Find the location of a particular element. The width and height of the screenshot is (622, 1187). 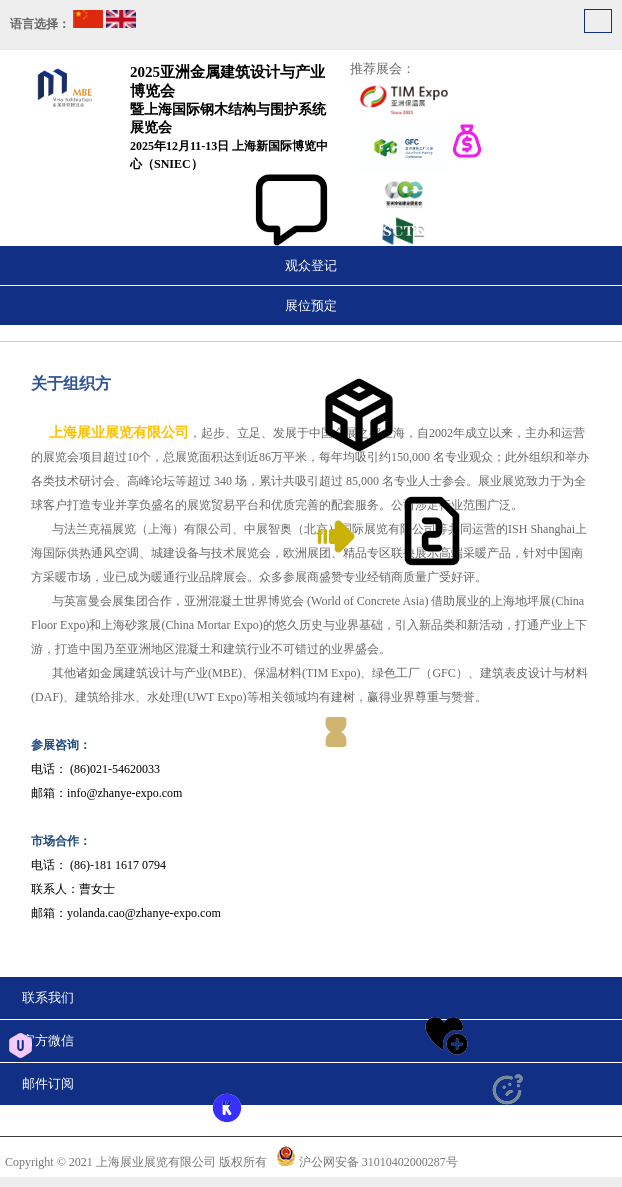

indicates a user or username initial is located at coordinates (20, 1045).